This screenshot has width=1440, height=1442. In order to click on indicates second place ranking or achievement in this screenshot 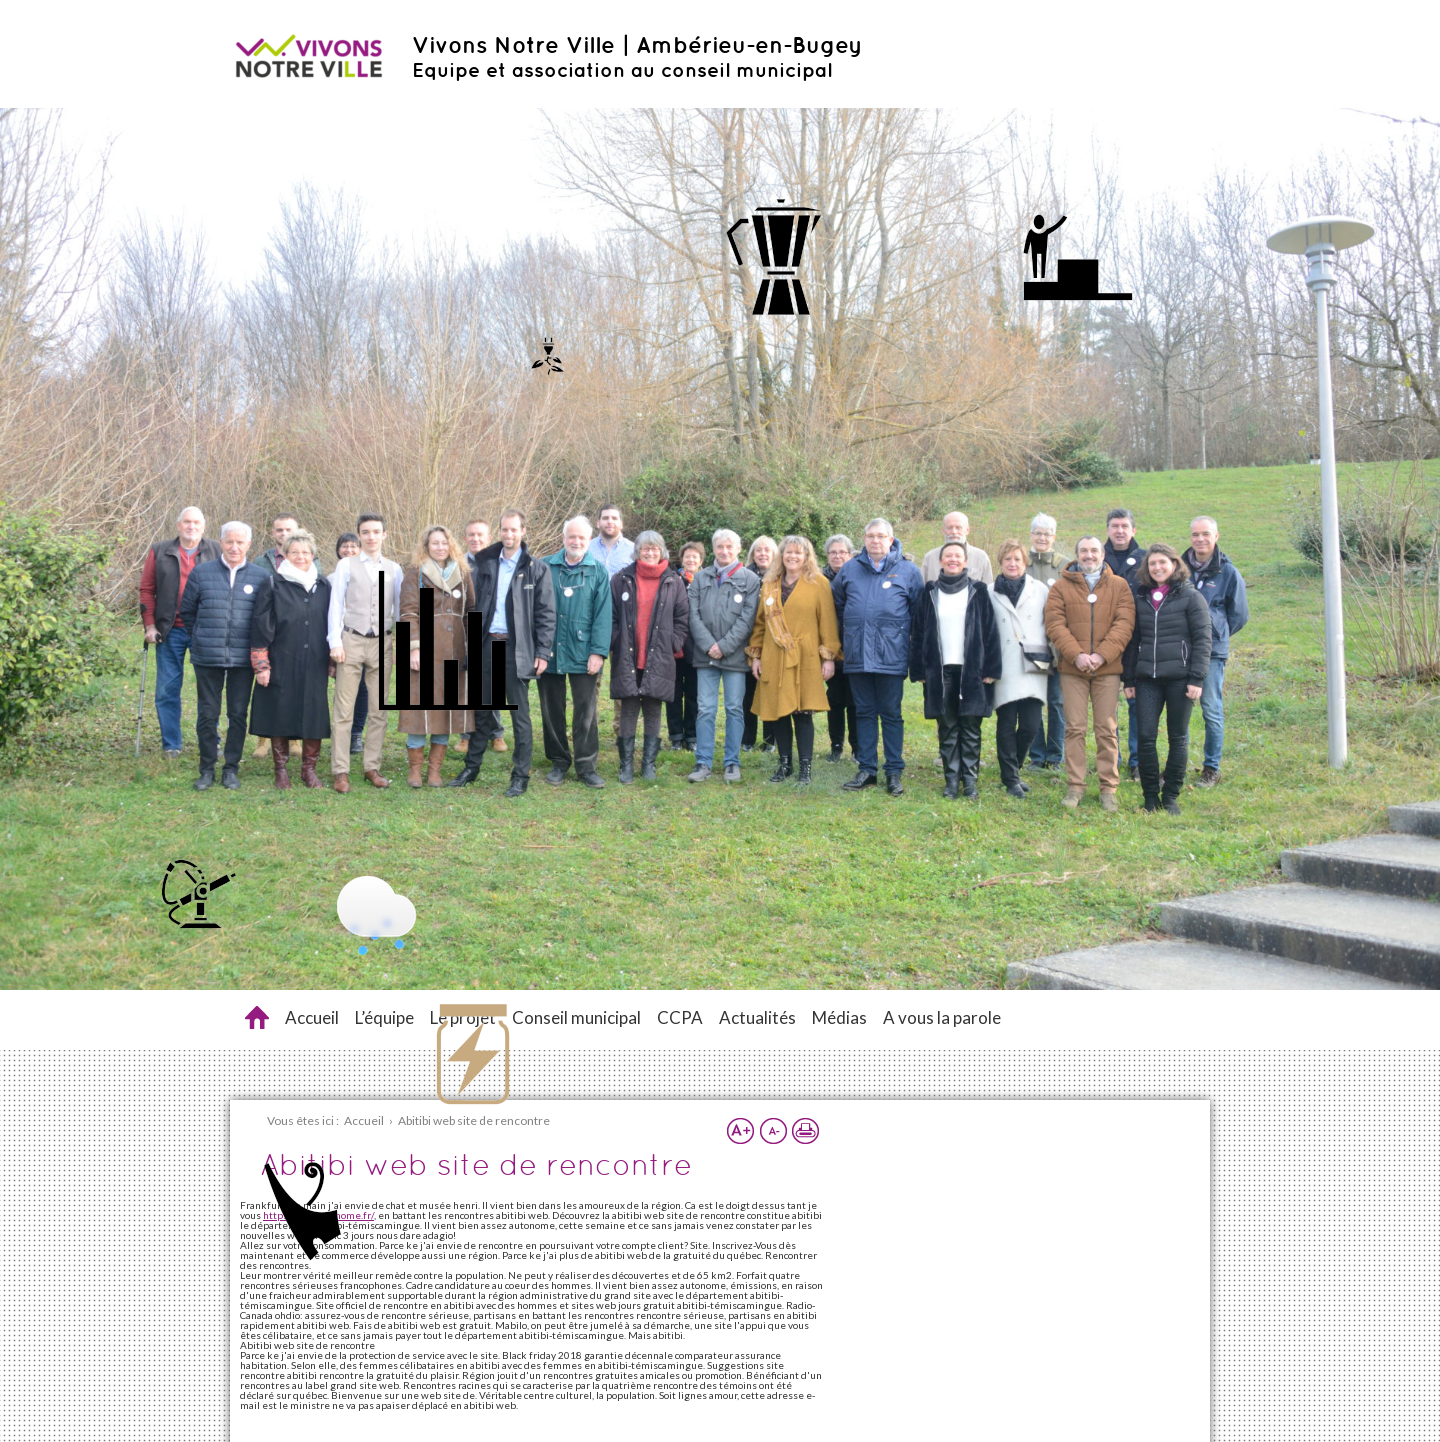, I will do `click(1078, 246)`.